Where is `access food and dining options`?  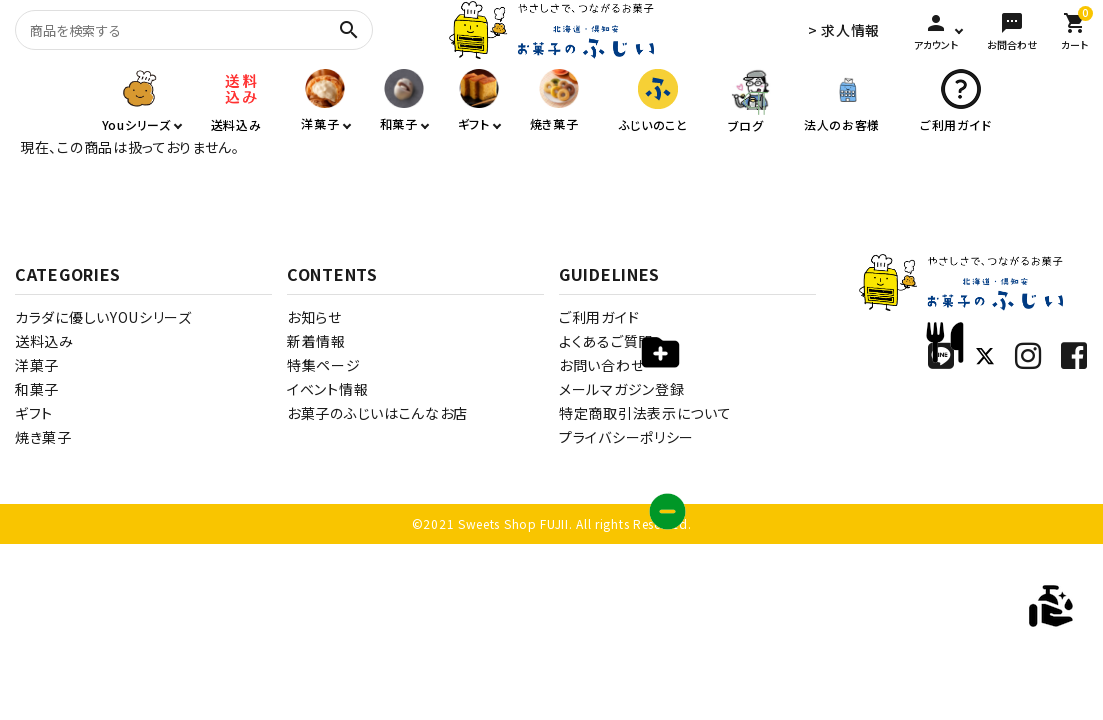
access food and dining options is located at coordinates (945, 342).